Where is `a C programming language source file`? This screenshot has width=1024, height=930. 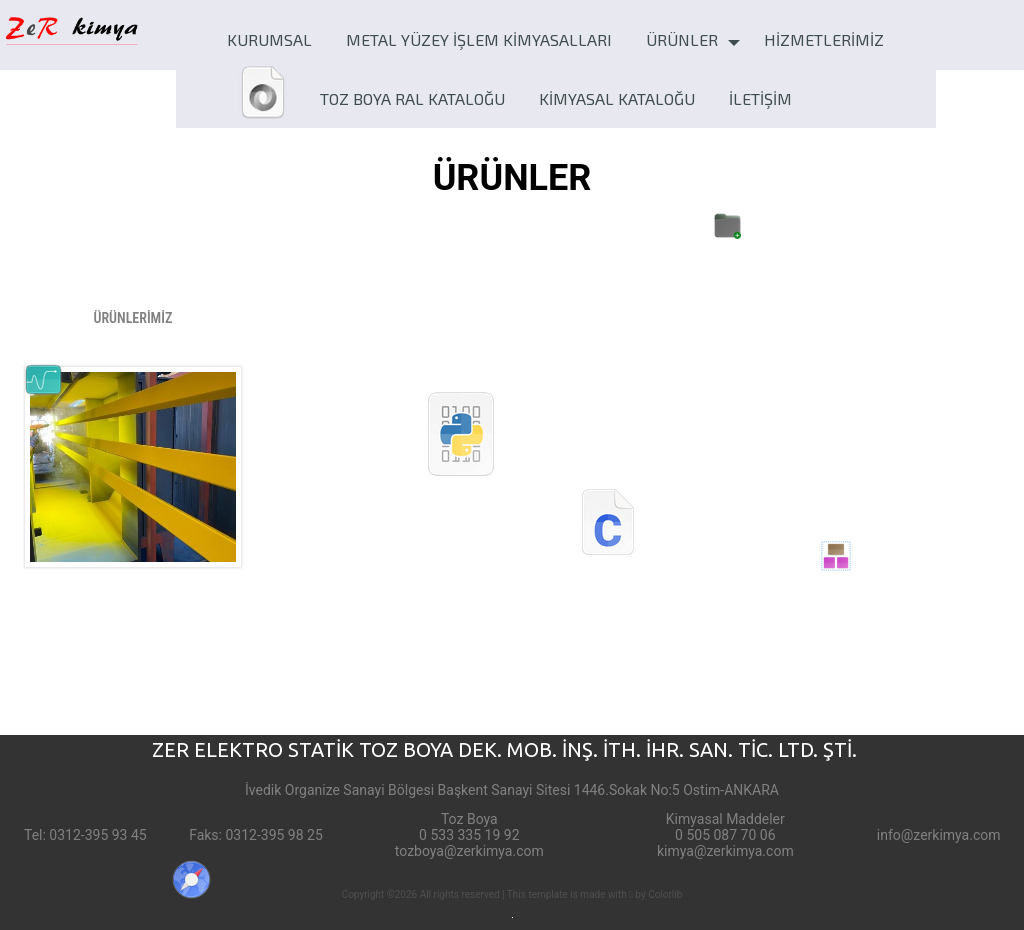 a C programming language source file is located at coordinates (608, 522).